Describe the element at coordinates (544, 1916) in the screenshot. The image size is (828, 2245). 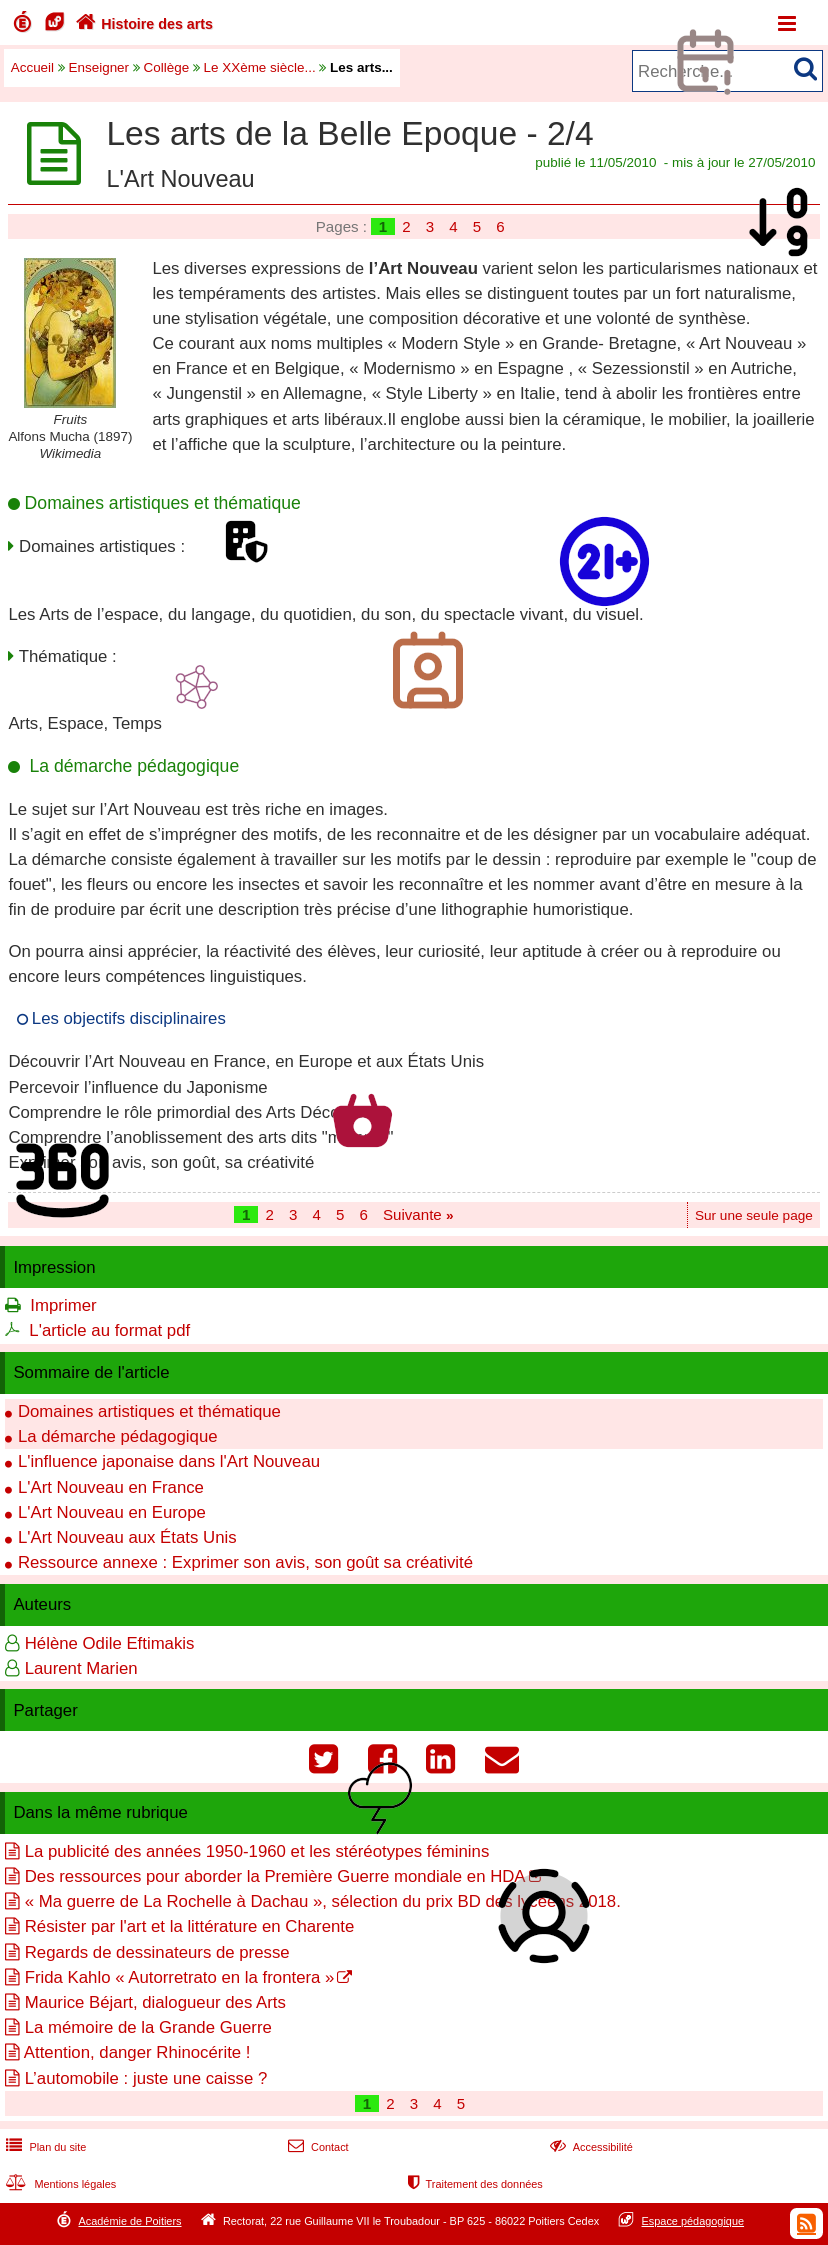
I see `incomplete or pending user profile` at that location.